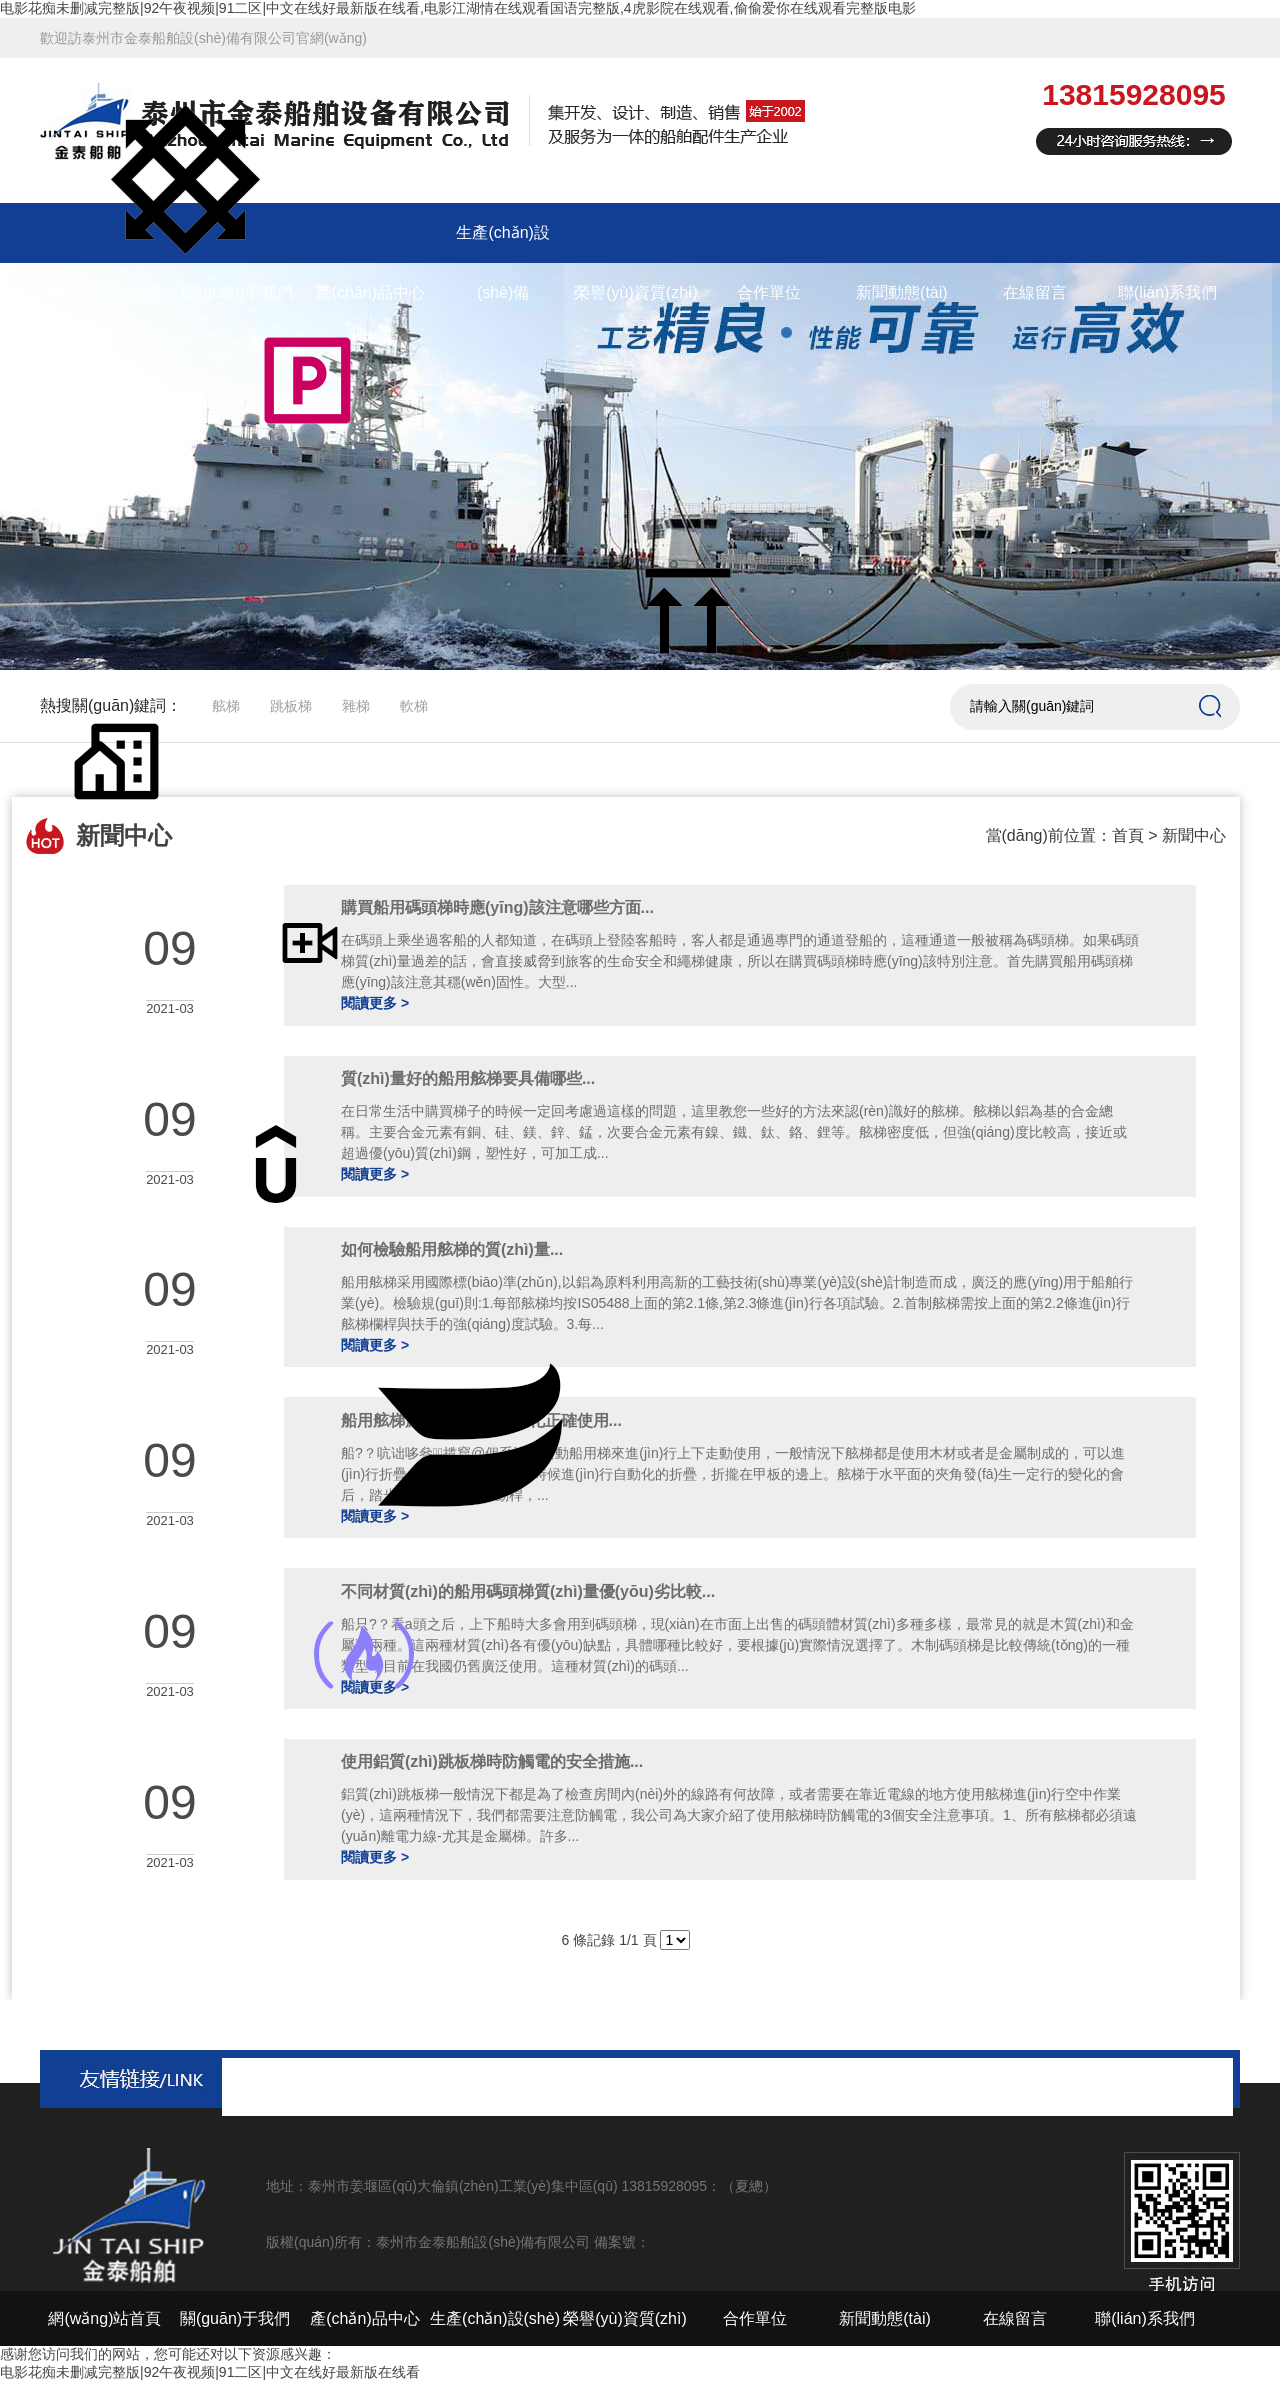  Describe the element at coordinates (310, 943) in the screenshot. I see `add a new video recording` at that location.